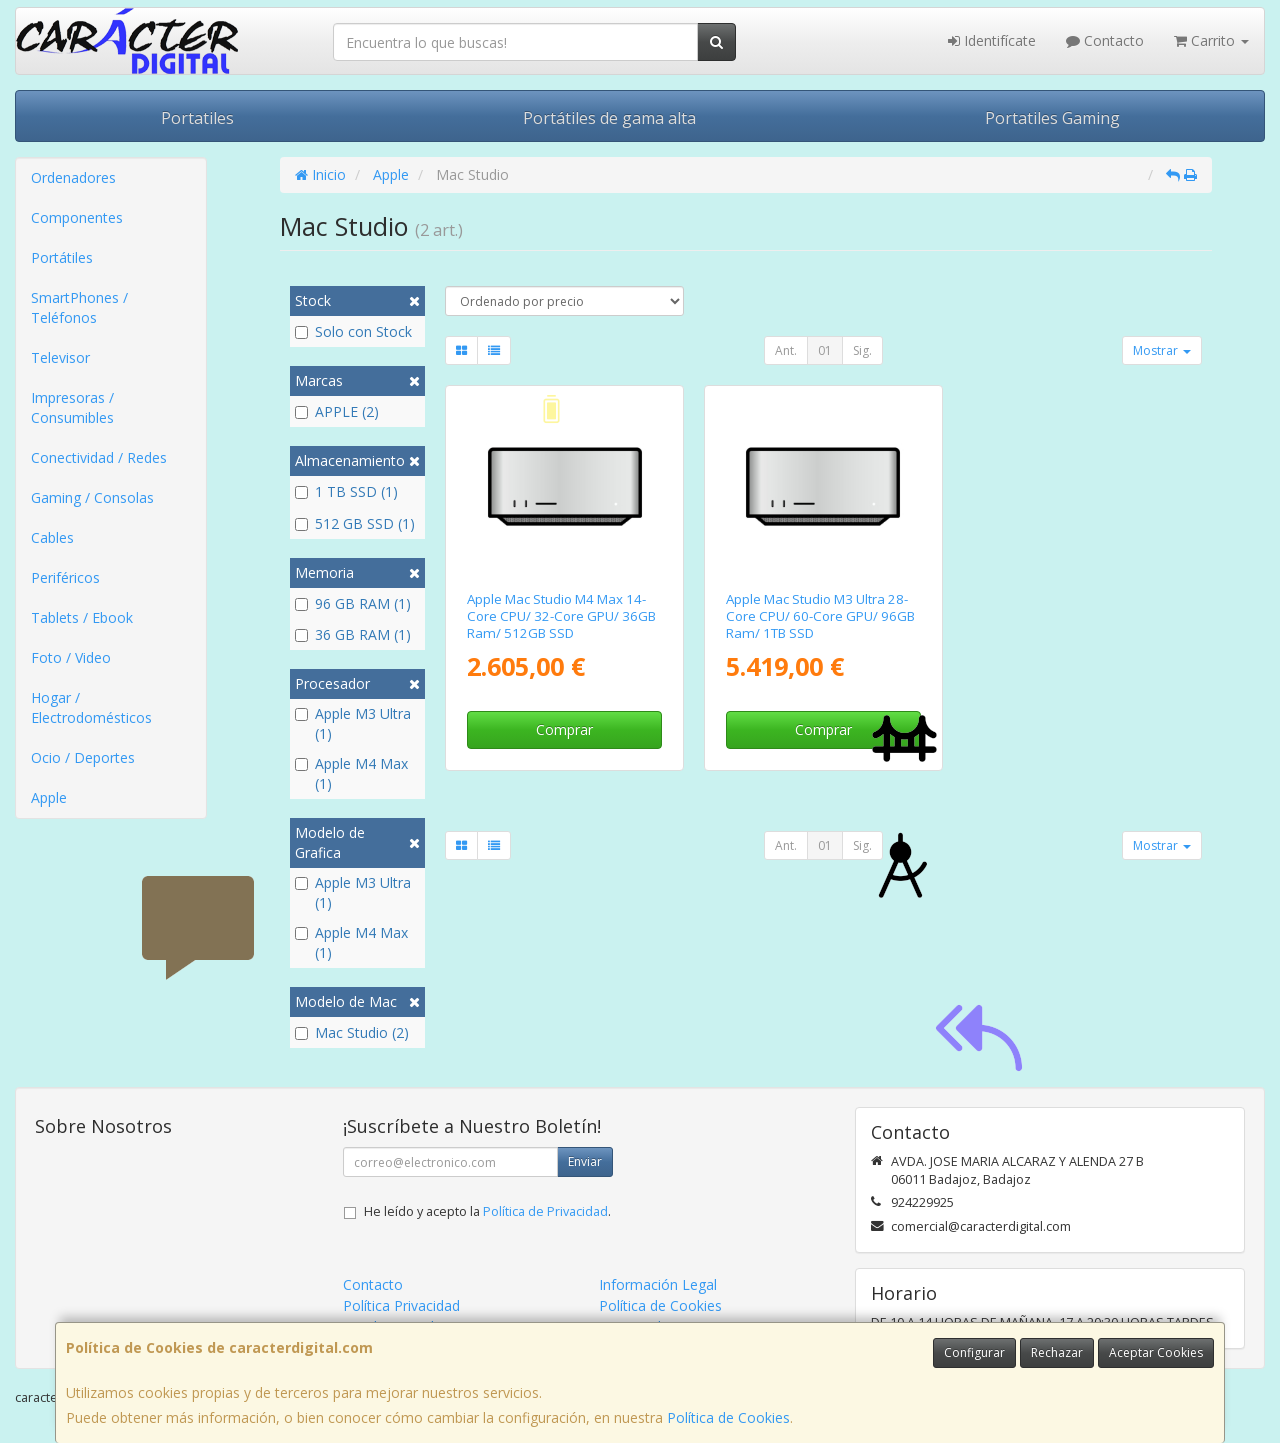 The height and width of the screenshot is (1443, 1280). I want to click on reply all to a message or email, so click(979, 1038).